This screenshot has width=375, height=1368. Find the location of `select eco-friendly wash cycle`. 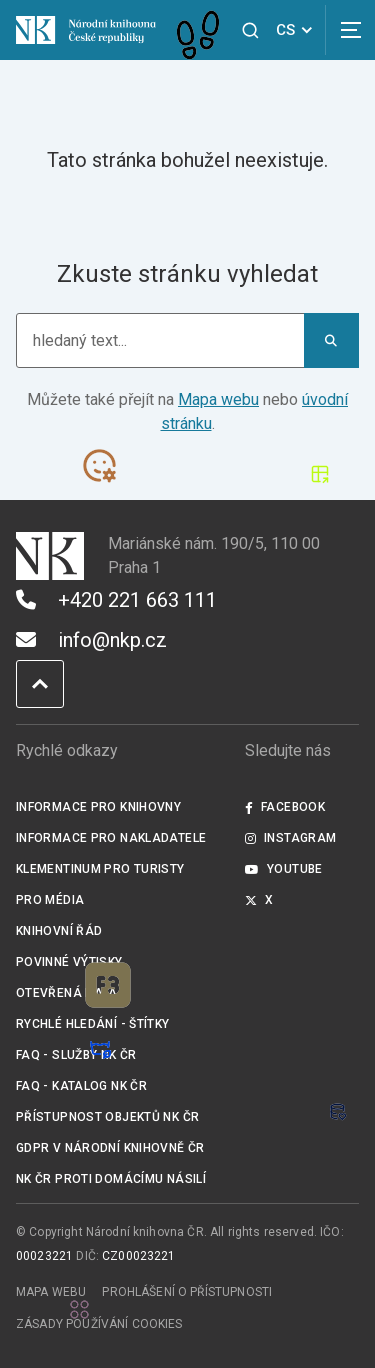

select eco-friendly wash cycle is located at coordinates (100, 1048).